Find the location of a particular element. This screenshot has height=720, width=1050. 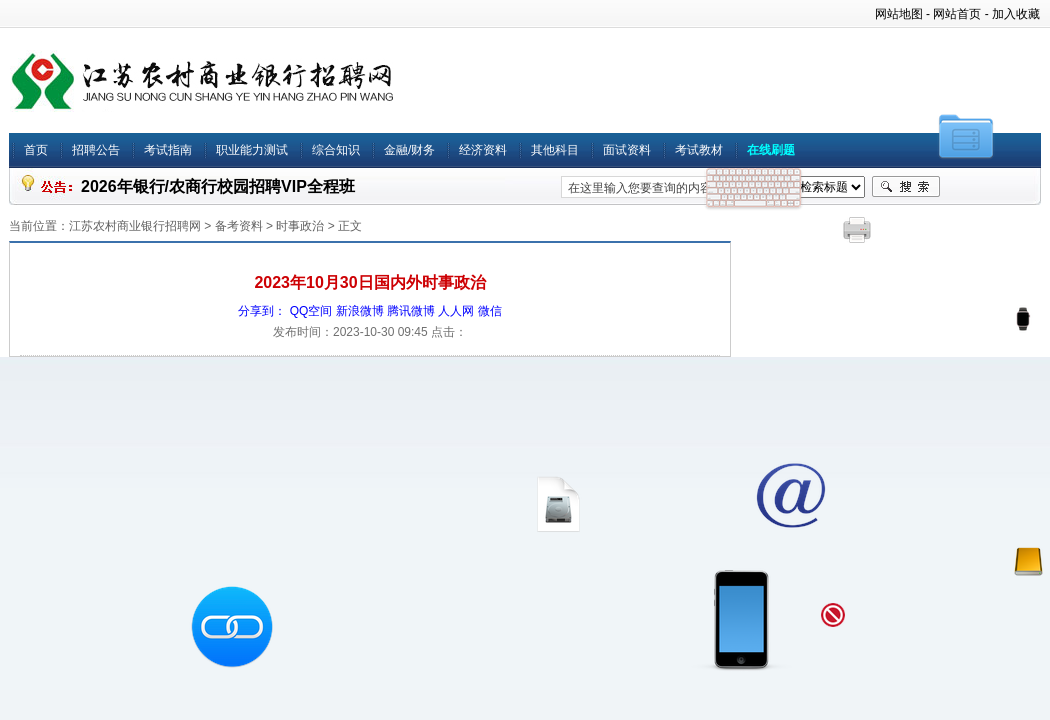

print the current document is located at coordinates (857, 230).